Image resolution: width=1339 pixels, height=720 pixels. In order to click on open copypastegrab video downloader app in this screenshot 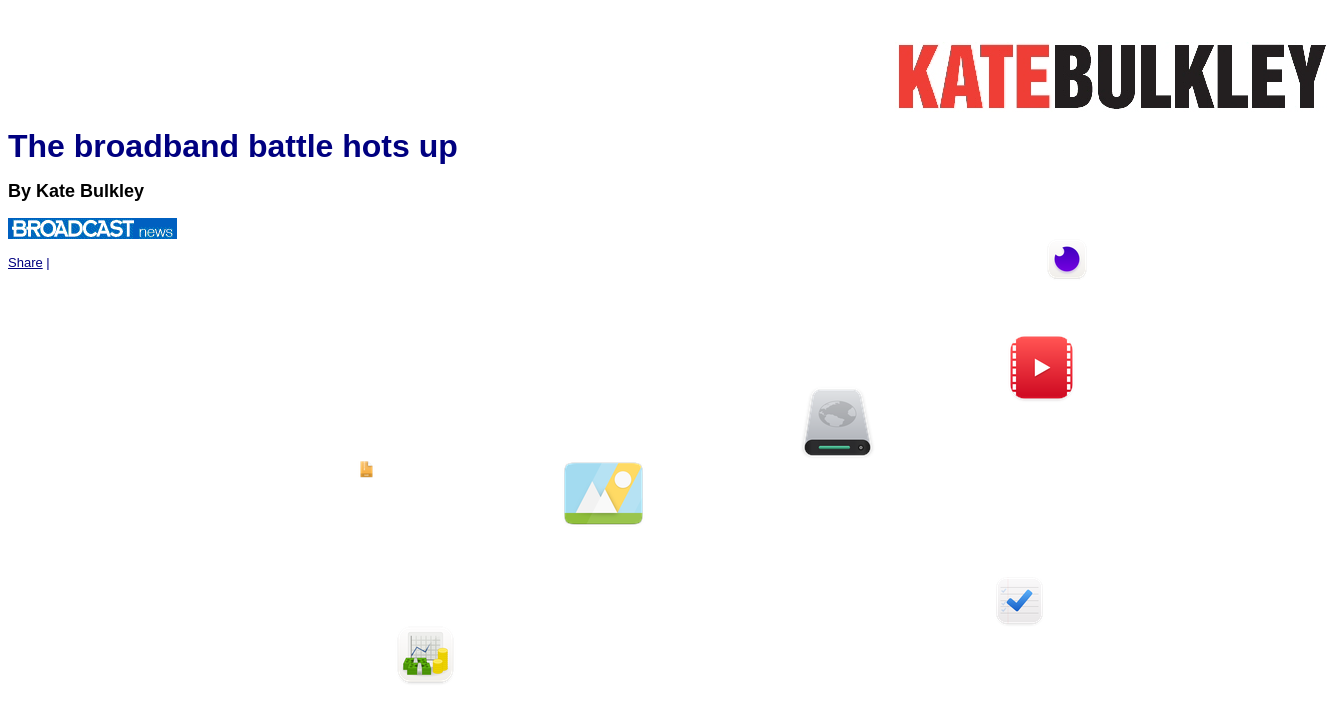, I will do `click(1041, 367)`.